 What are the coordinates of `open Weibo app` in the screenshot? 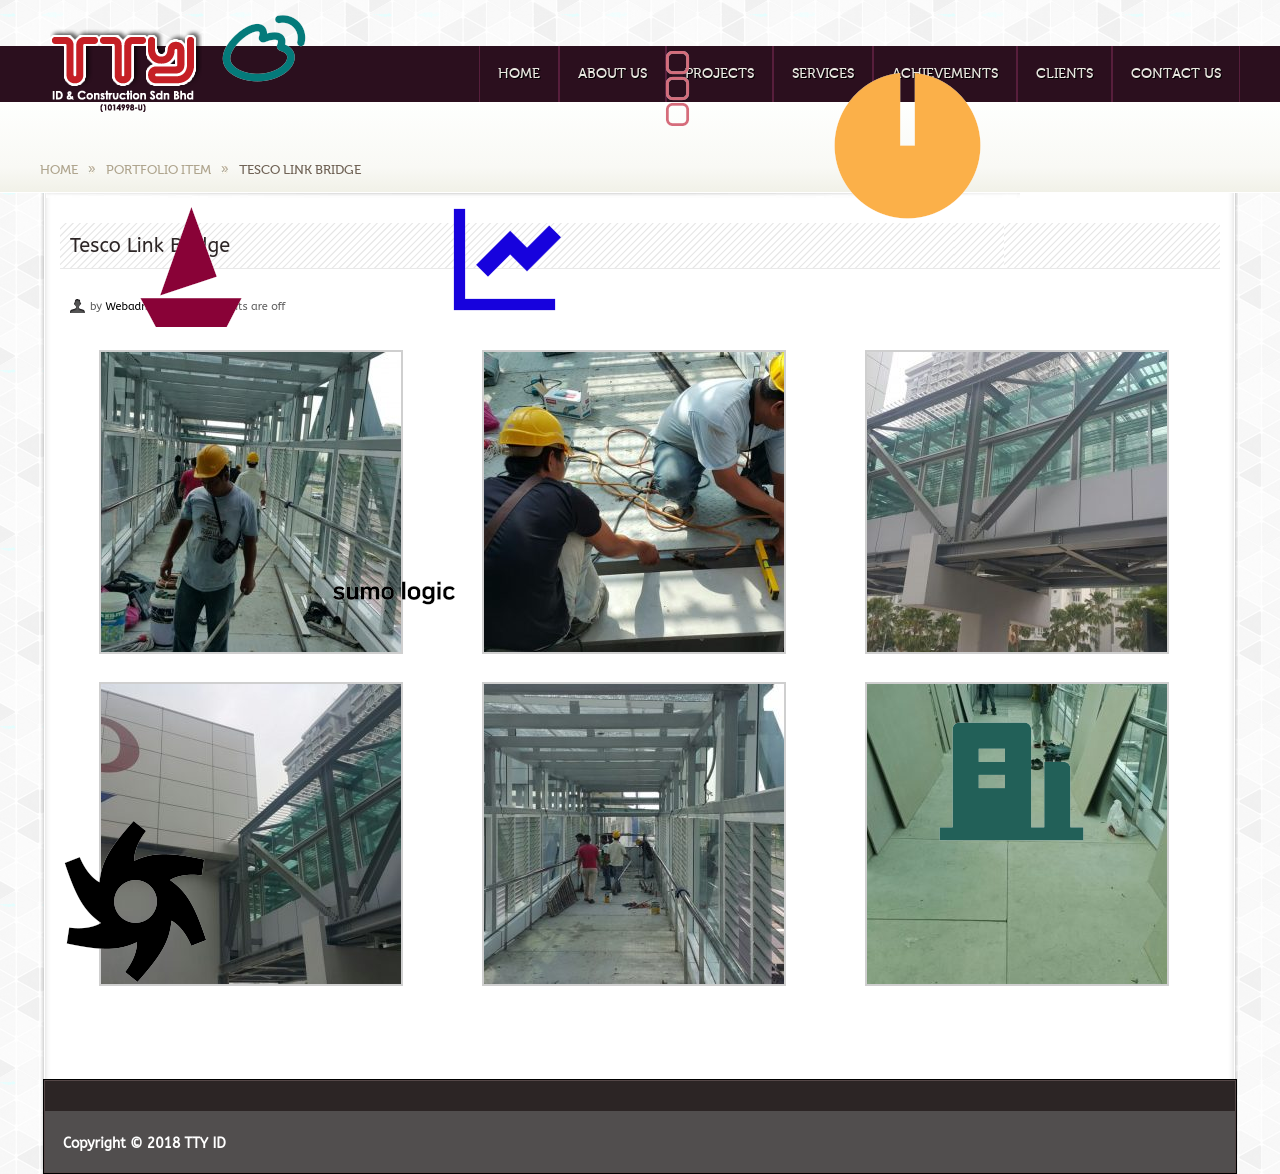 It's located at (264, 49).